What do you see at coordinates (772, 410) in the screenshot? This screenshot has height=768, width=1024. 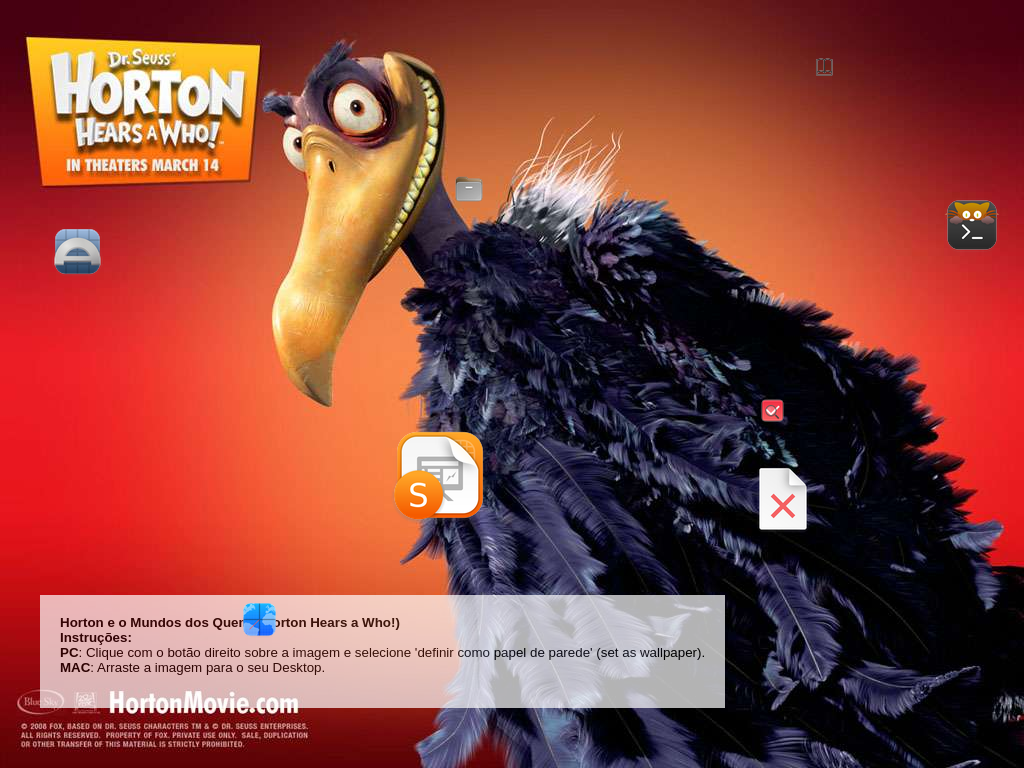 I see `open system configuration settings` at bounding box center [772, 410].